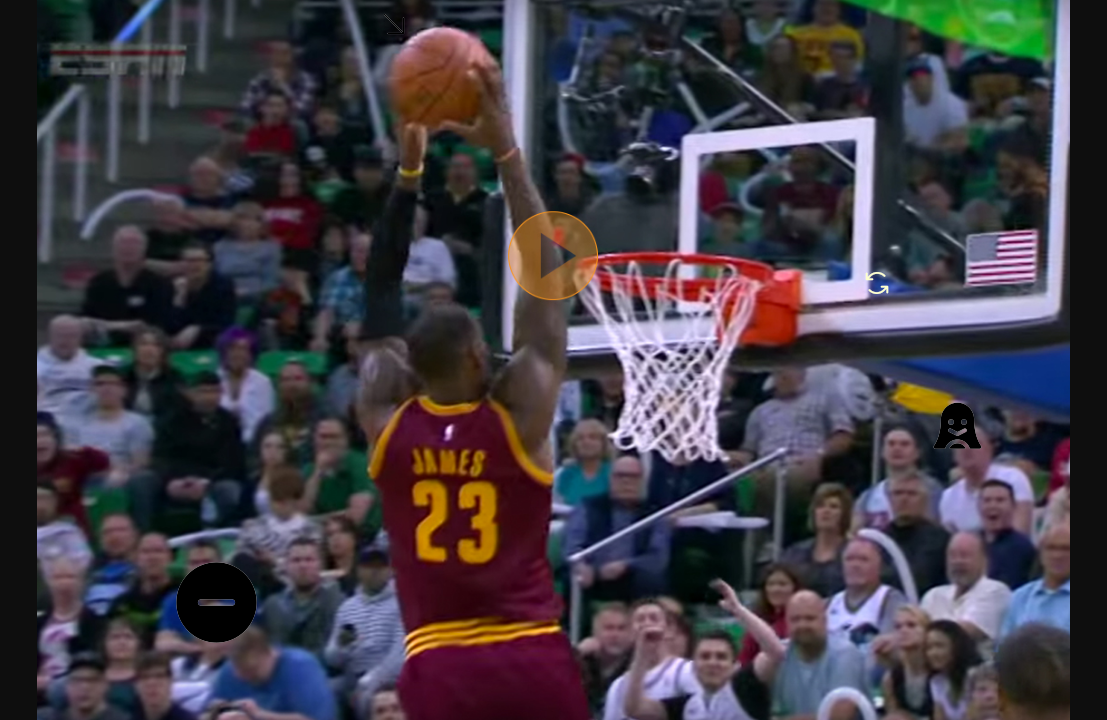 The height and width of the screenshot is (720, 1107). What do you see at coordinates (394, 24) in the screenshot?
I see `navigate to the next item diagonally` at bounding box center [394, 24].